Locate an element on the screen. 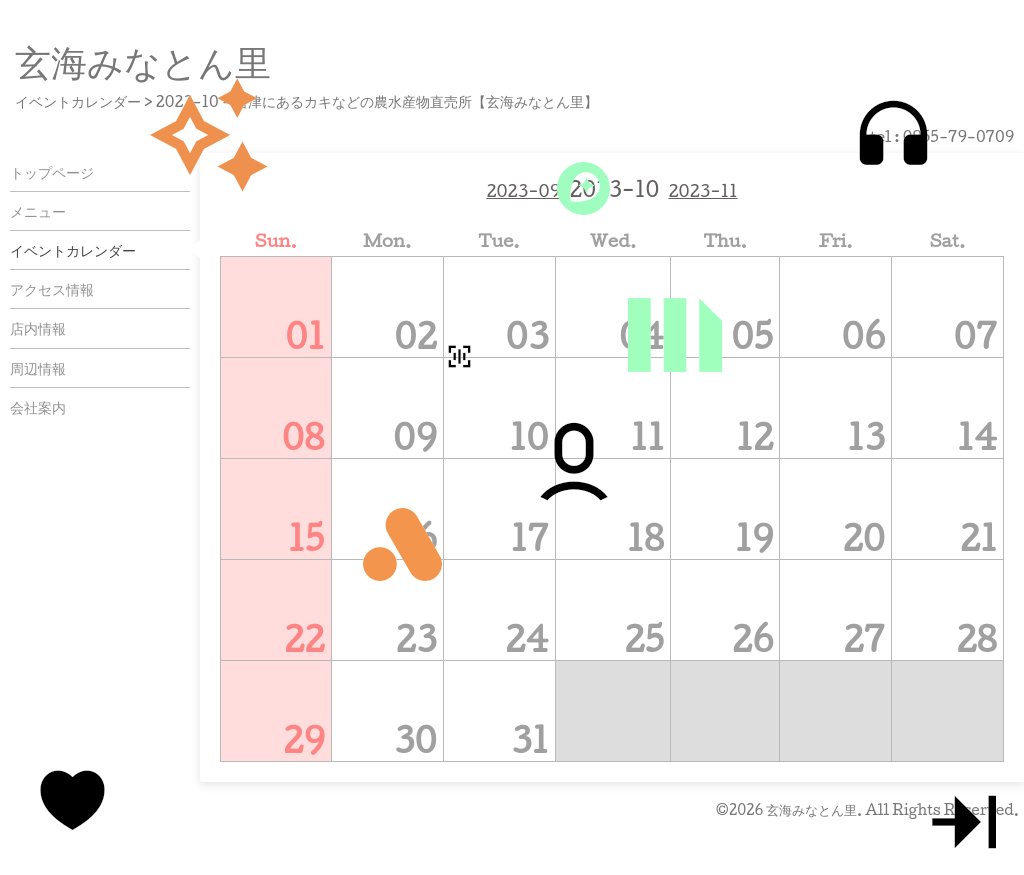 The height and width of the screenshot is (875, 1024). microstrategy company logo is located at coordinates (675, 335).